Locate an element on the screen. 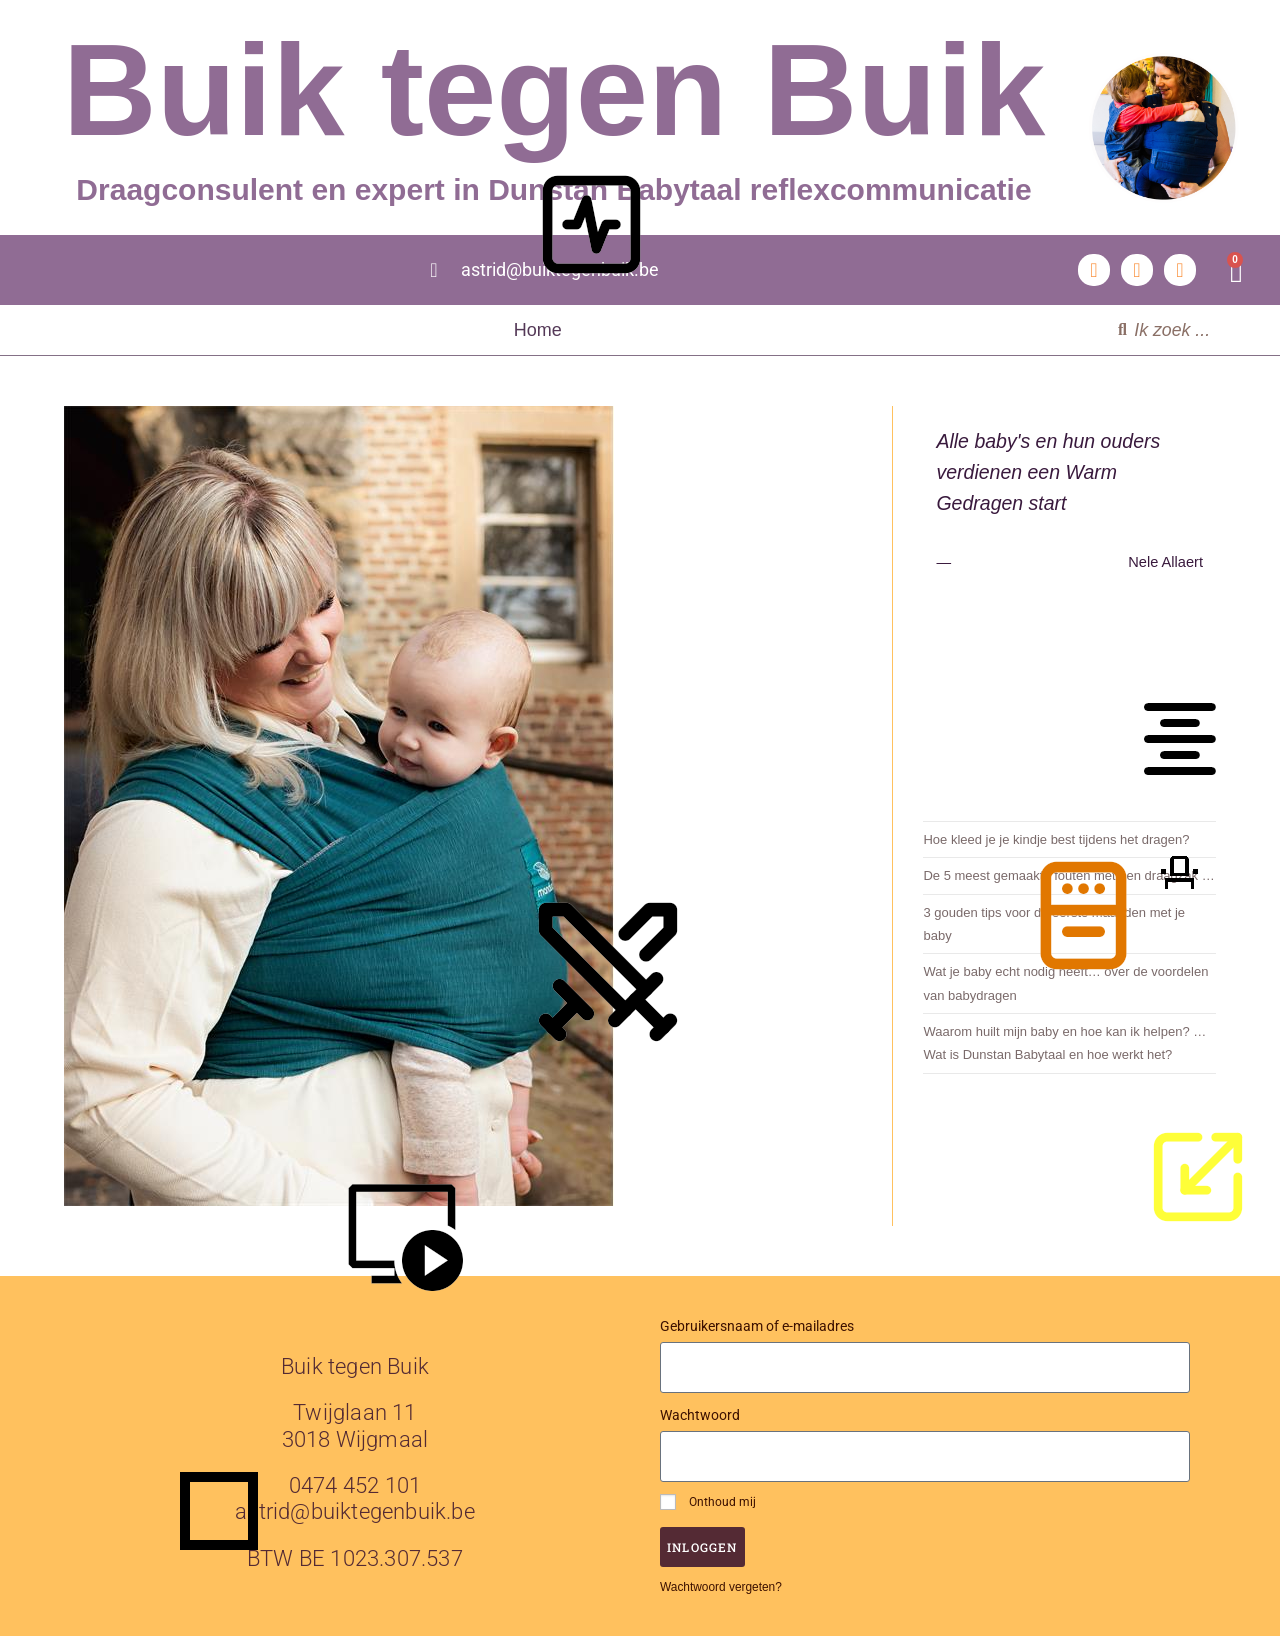 The image size is (1280, 1636). resize or scale an element is located at coordinates (1198, 1177).